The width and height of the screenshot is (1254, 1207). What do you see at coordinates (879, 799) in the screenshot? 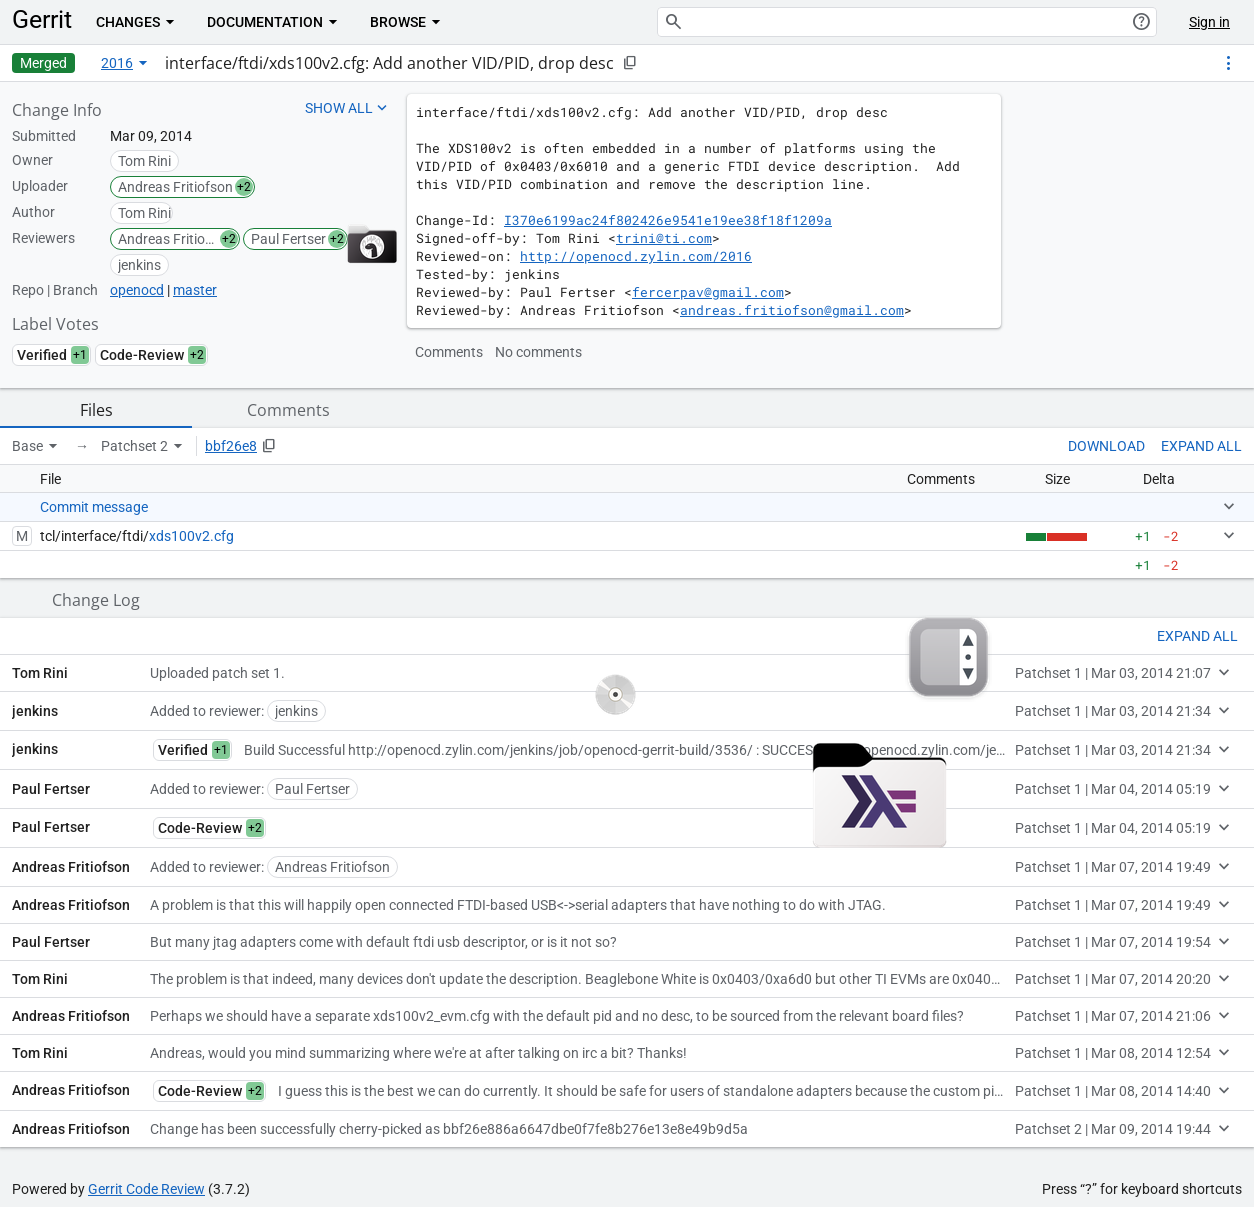
I see `open folder containing haskell project files` at bounding box center [879, 799].